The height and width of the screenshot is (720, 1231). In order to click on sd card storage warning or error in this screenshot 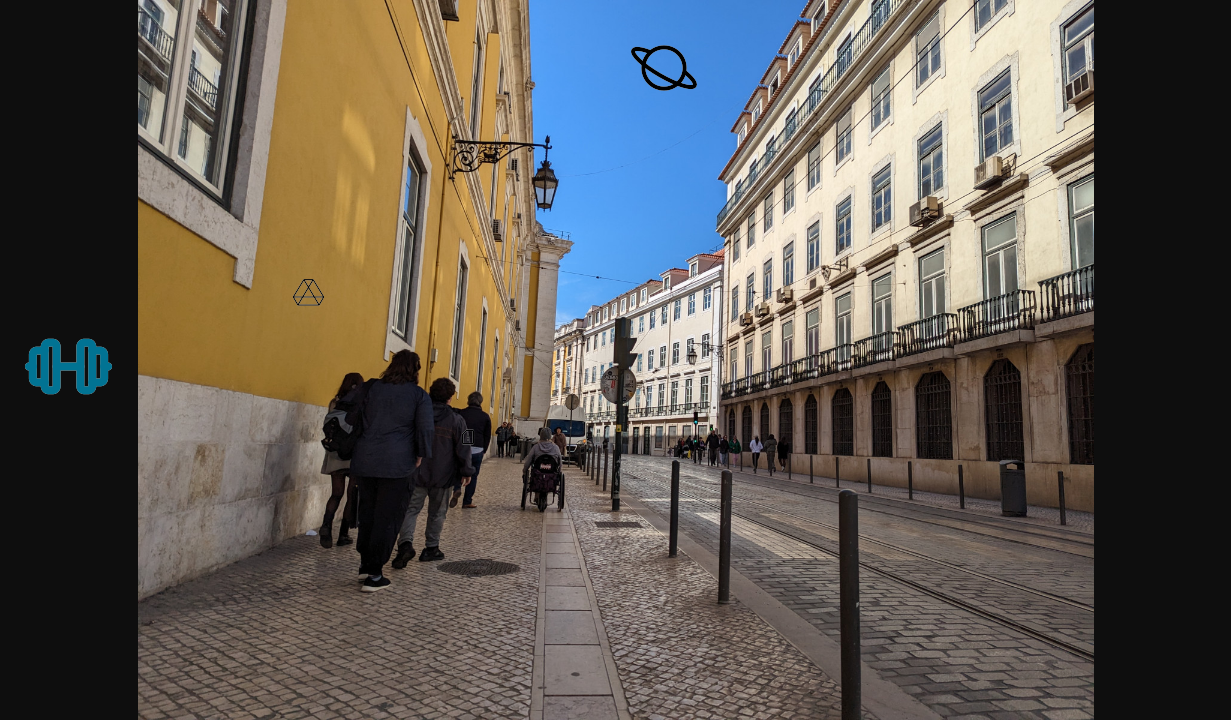, I will do `click(468, 437)`.